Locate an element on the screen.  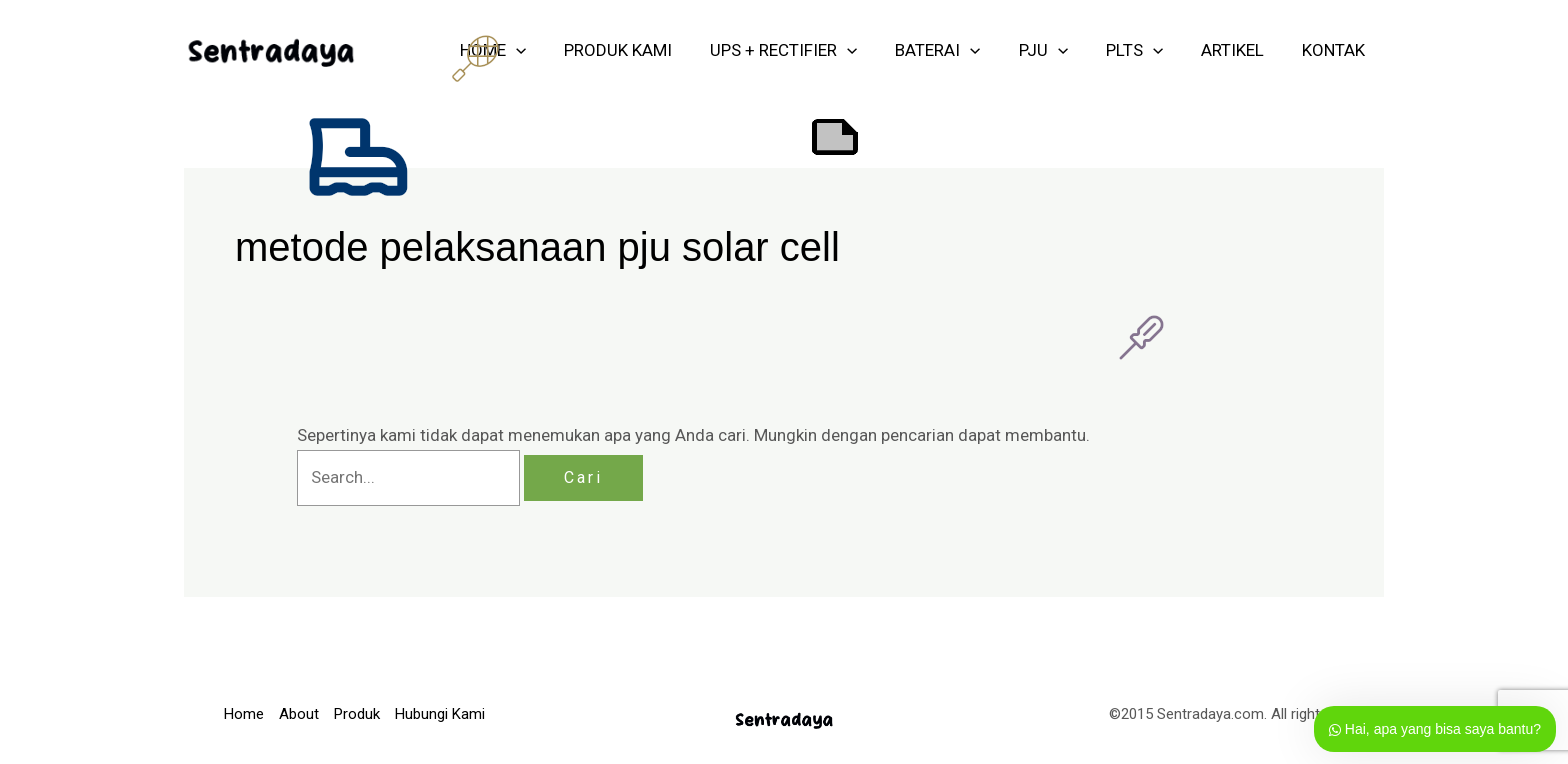
access settings or configuration options is located at coordinates (1141, 337).